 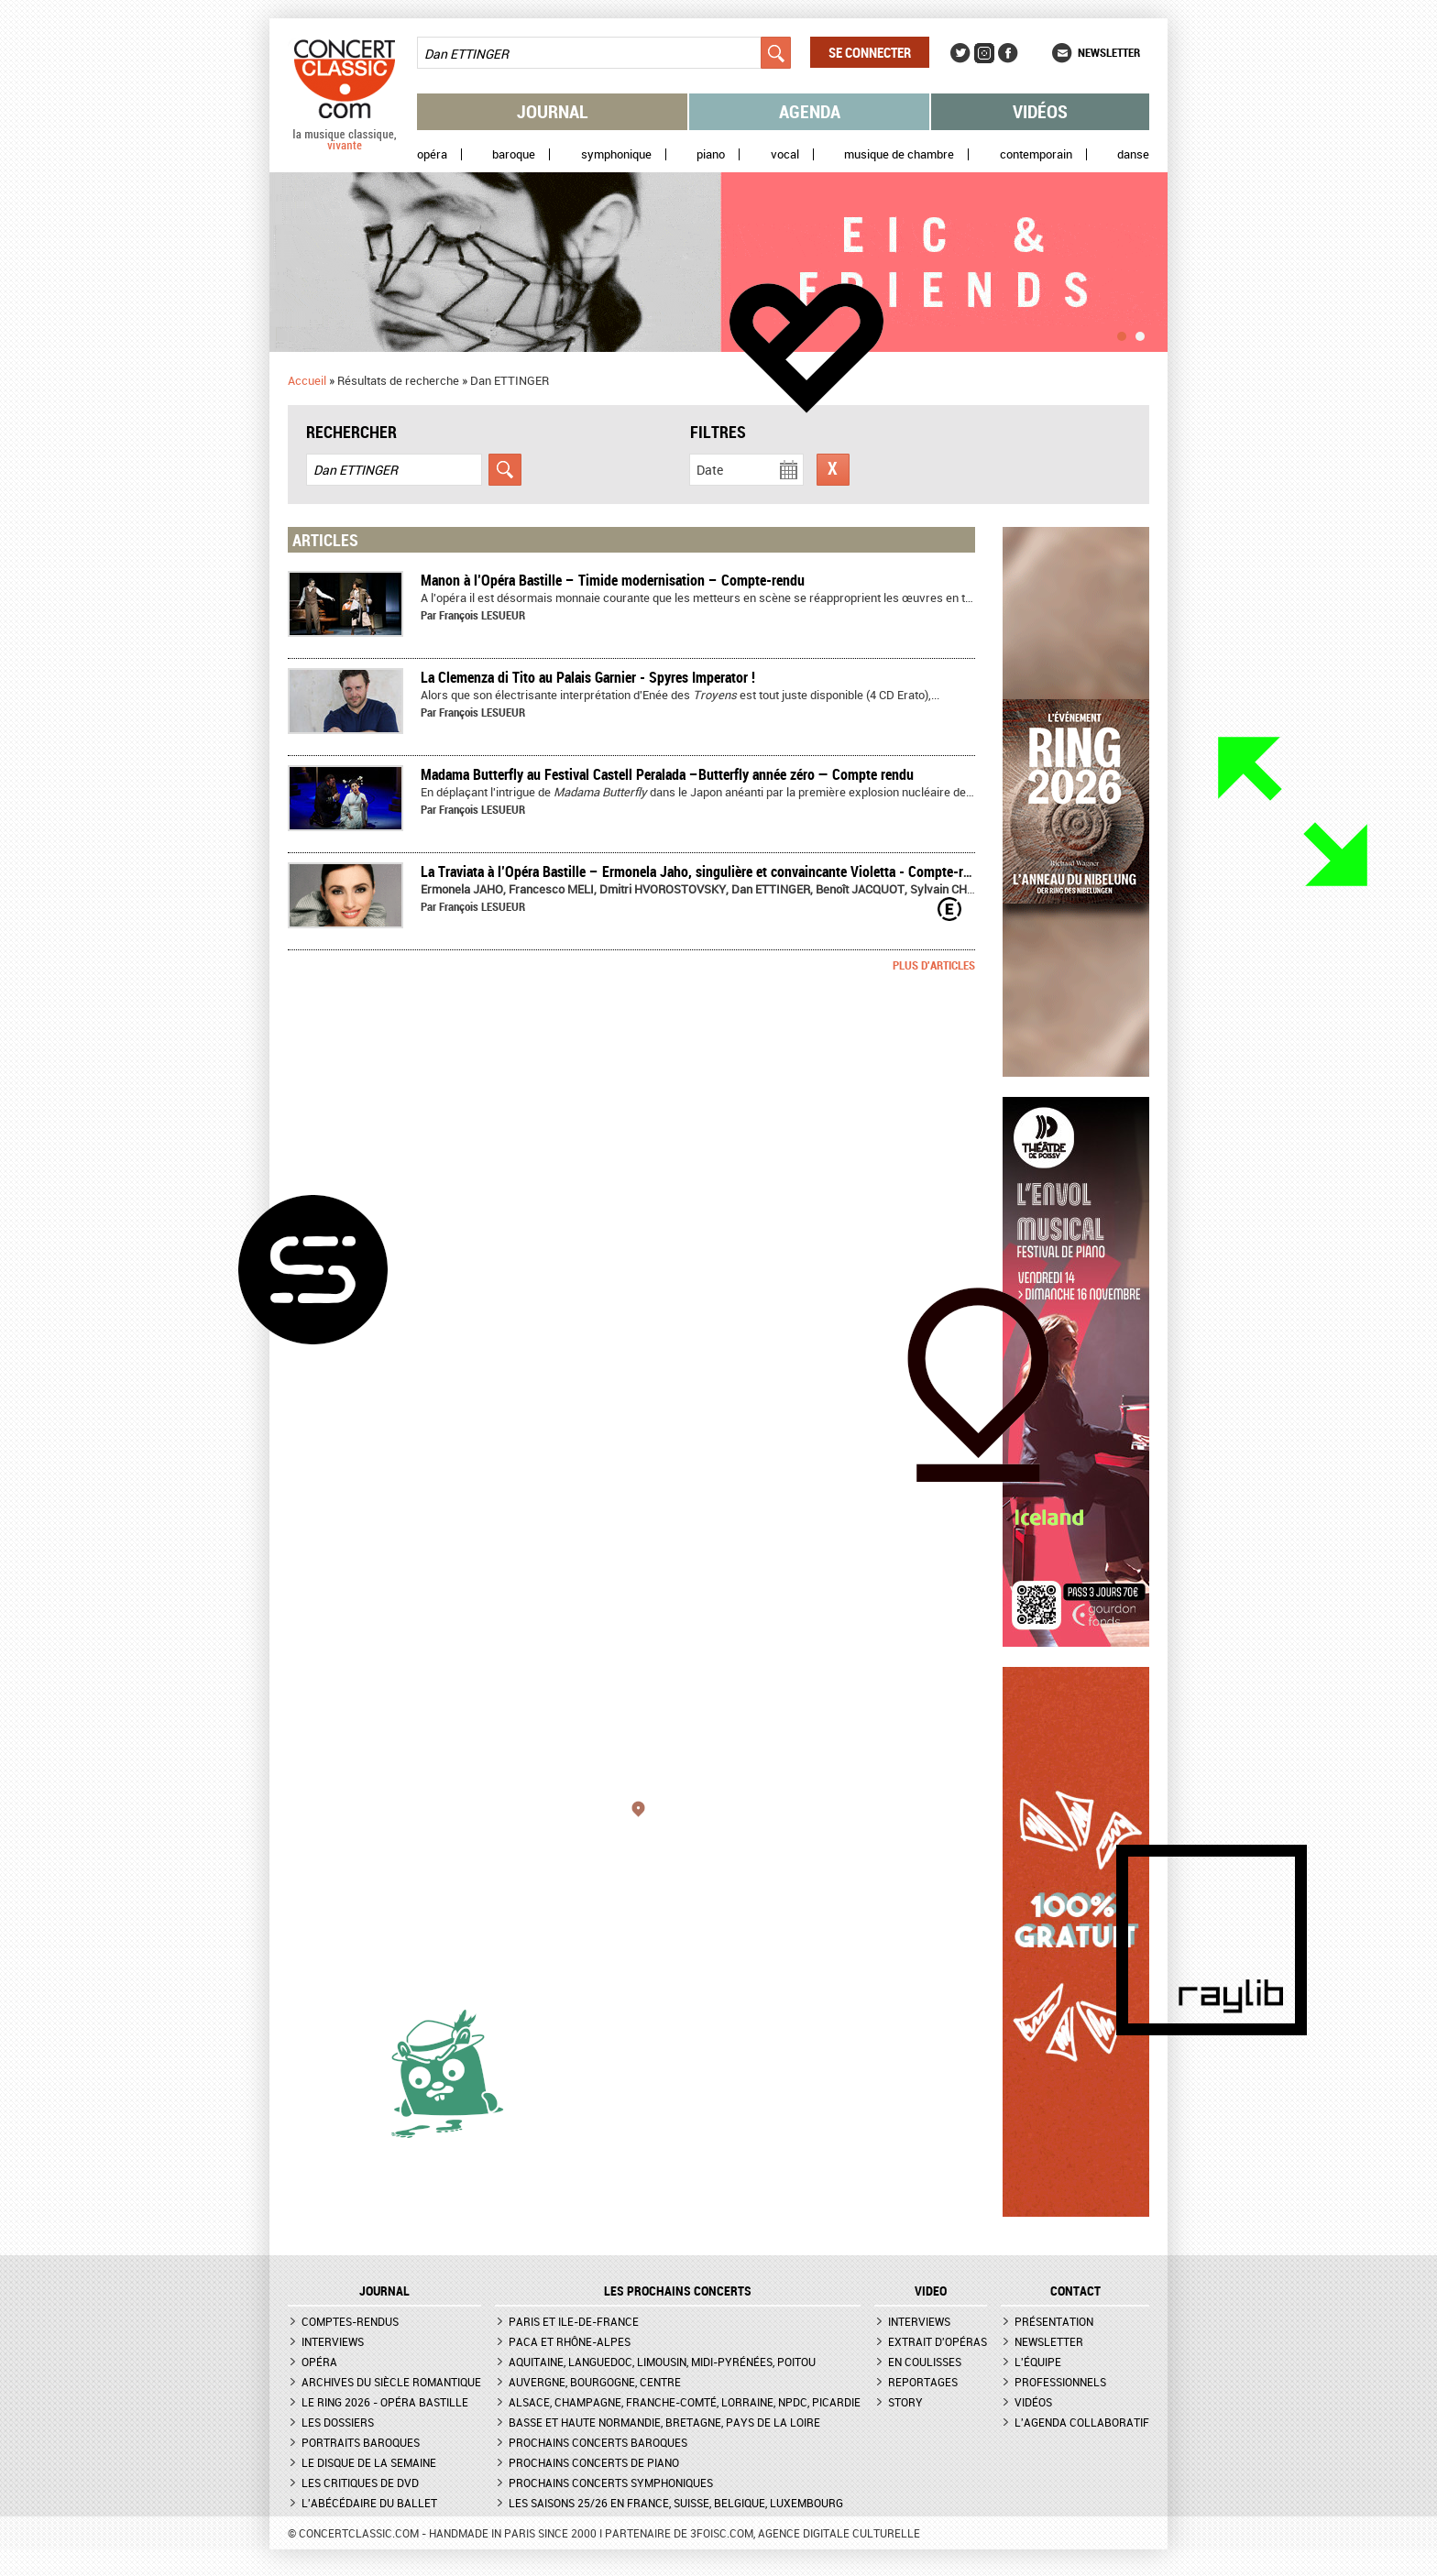 What do you see at coordinates (638, 1808) in the screenshot?
I see `view location on map` at bounding box center [638, 1808].